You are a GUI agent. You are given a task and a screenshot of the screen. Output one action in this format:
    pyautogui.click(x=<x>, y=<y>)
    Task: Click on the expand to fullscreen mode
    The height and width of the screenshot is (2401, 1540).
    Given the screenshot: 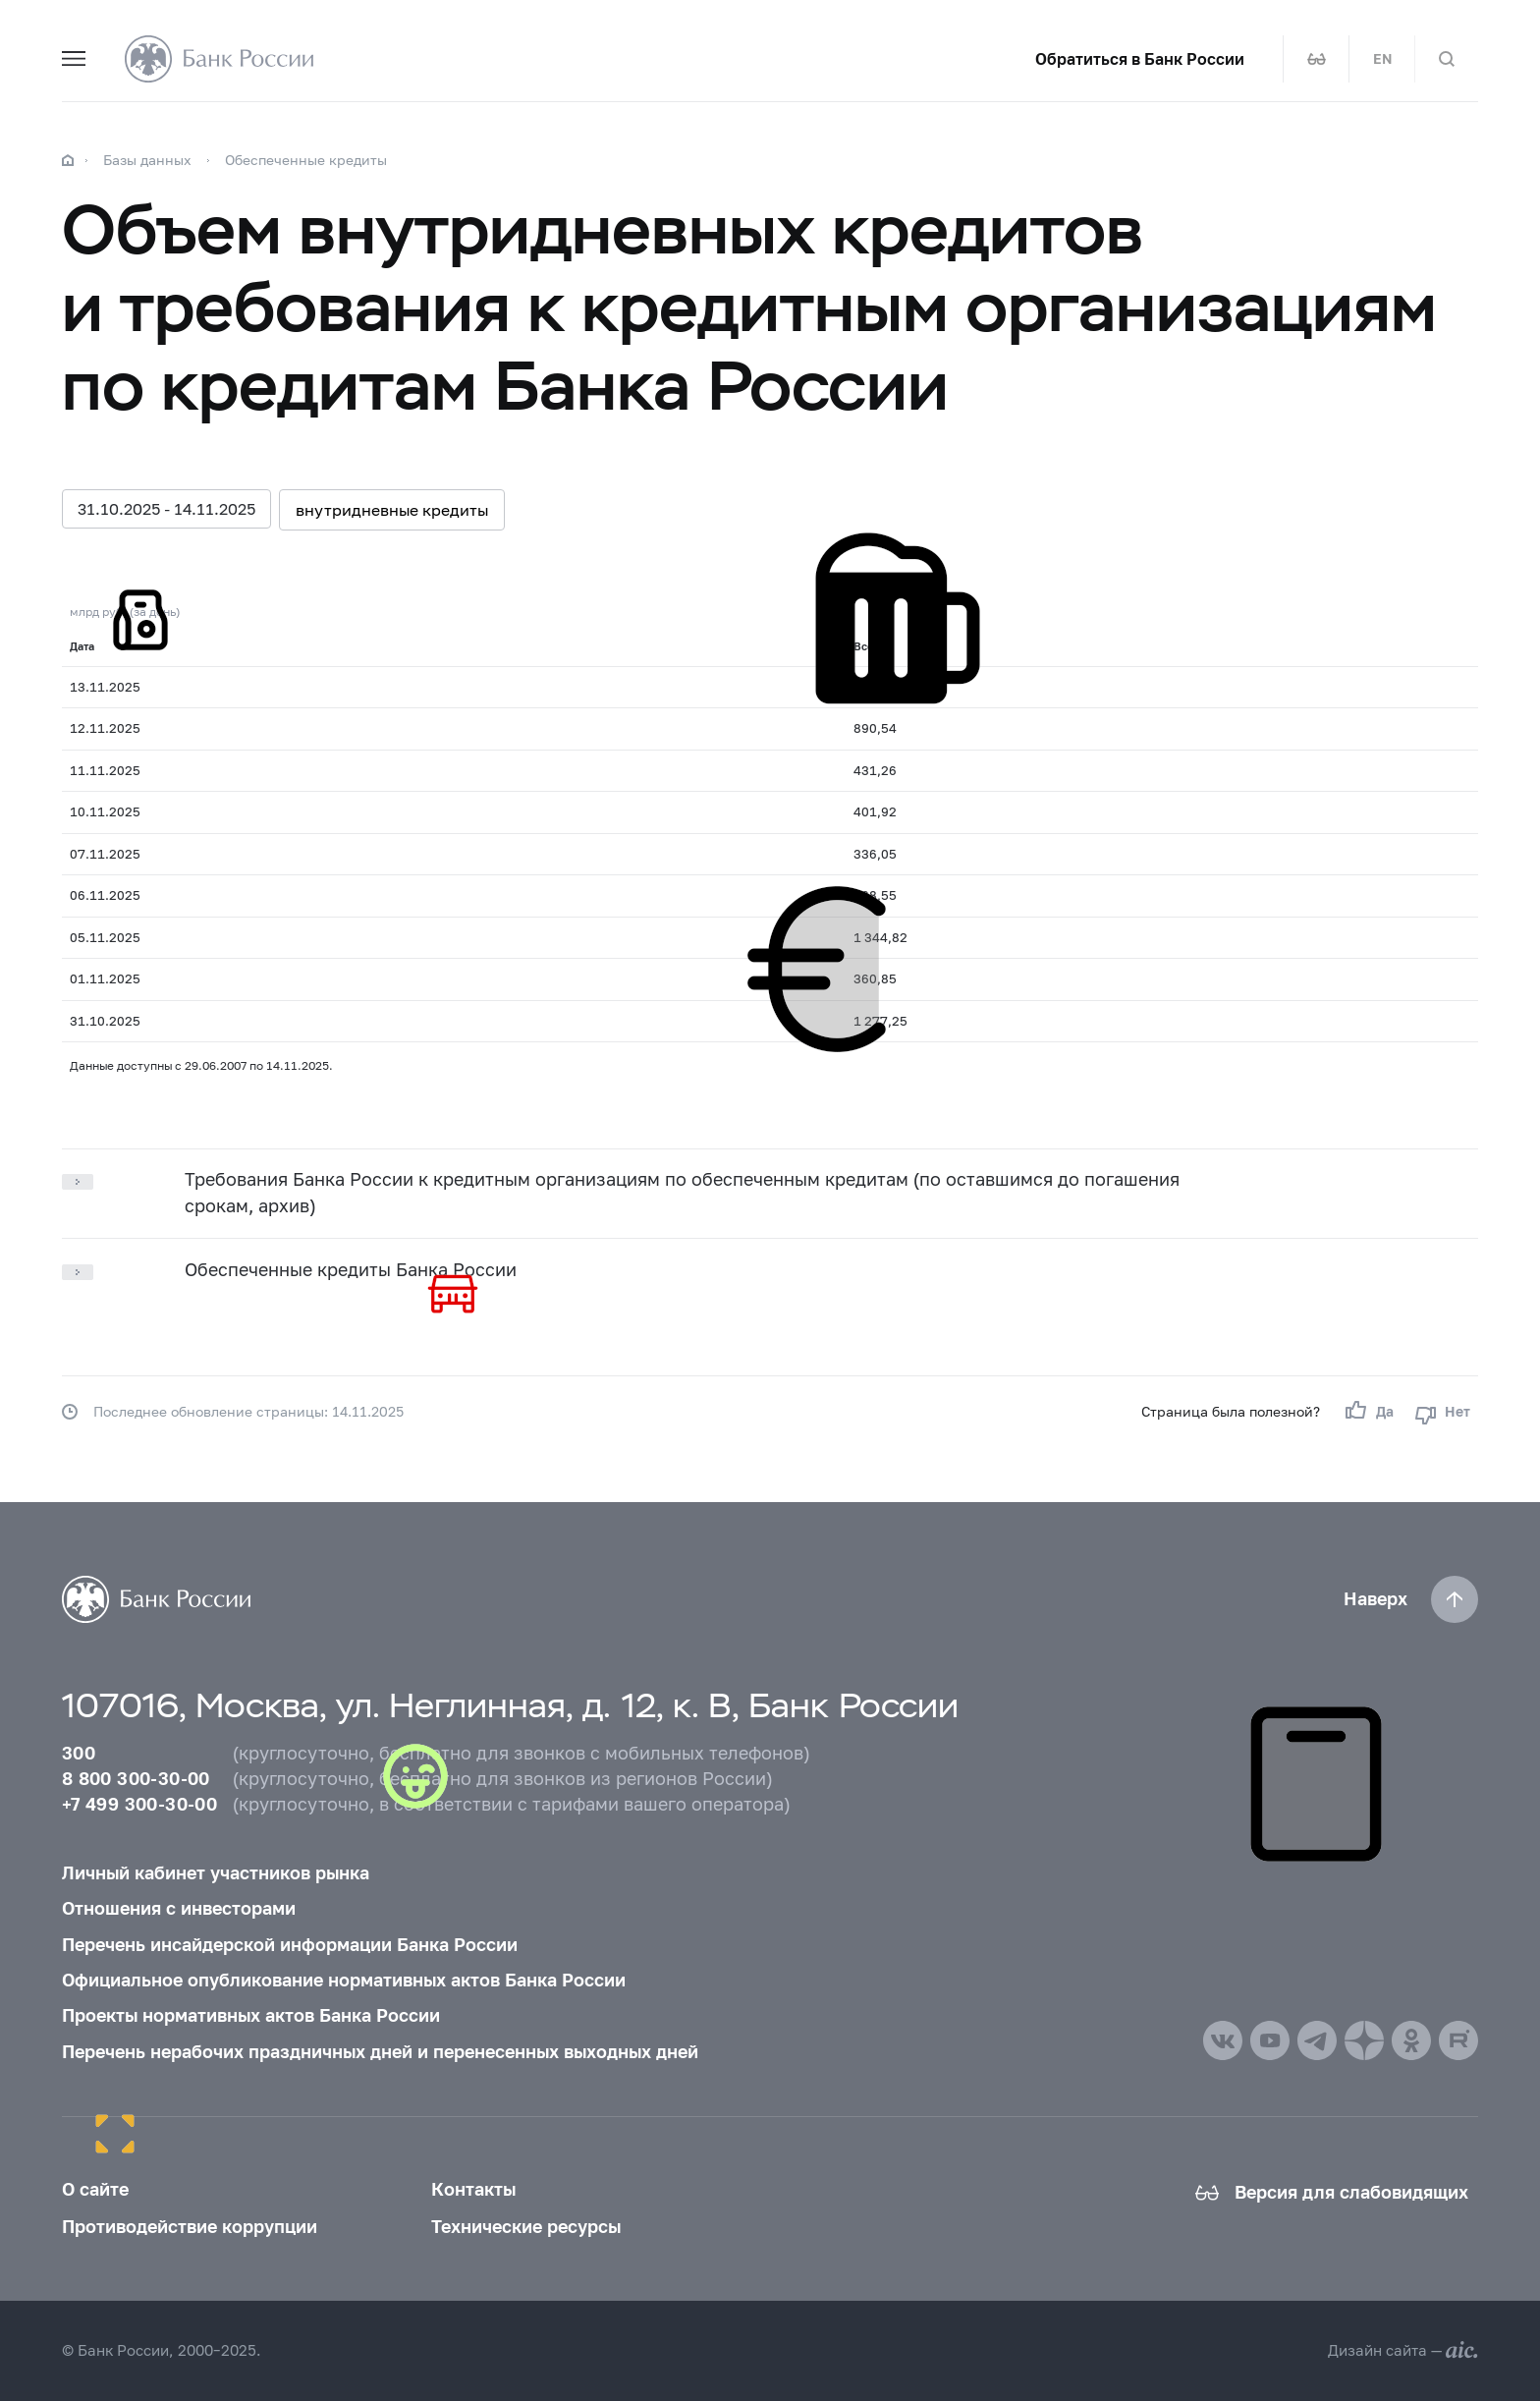 What is the action you would take?
    pyautogui.click(x=115, y=2134)
    